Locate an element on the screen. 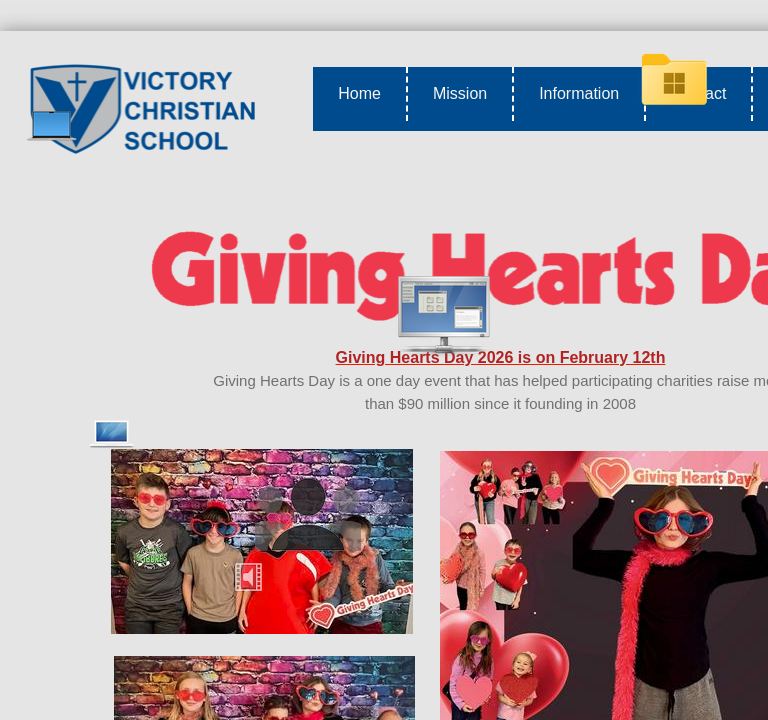  indicates shared access with all users is located at coordinates (308, 504).